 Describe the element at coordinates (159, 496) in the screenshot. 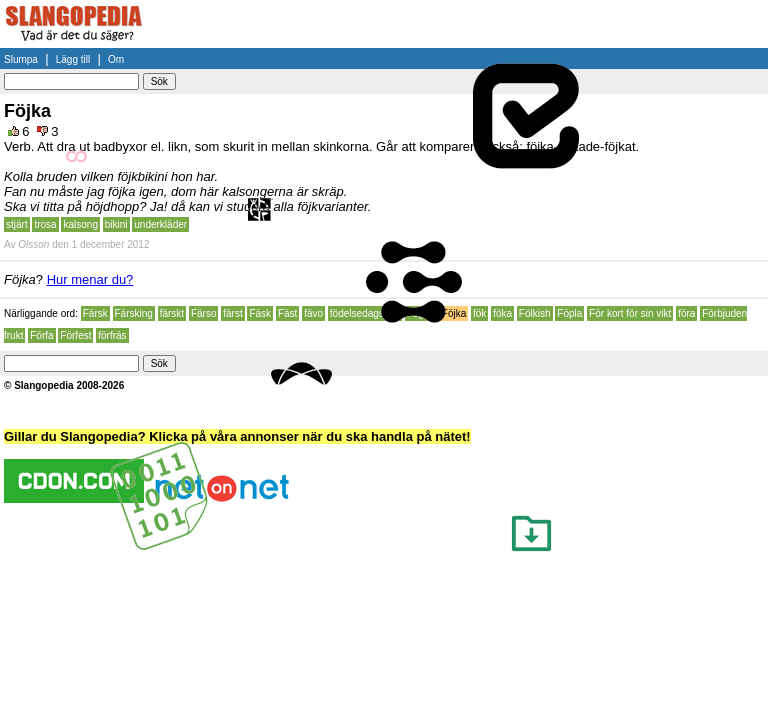

I see `open pastebin website or app` at that location.